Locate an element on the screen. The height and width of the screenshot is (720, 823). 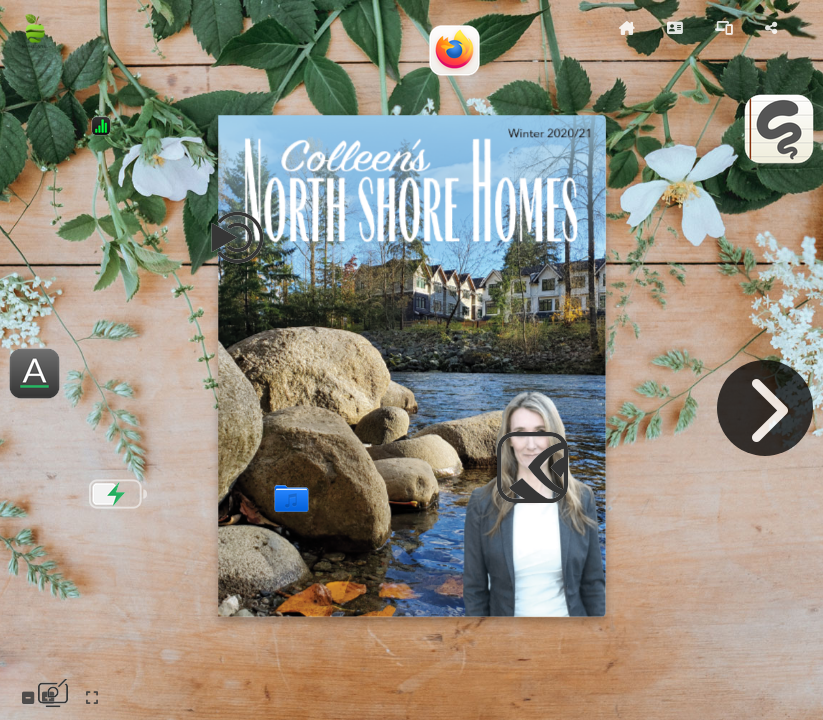
open spell check tool is located at coordinates (34, 373).